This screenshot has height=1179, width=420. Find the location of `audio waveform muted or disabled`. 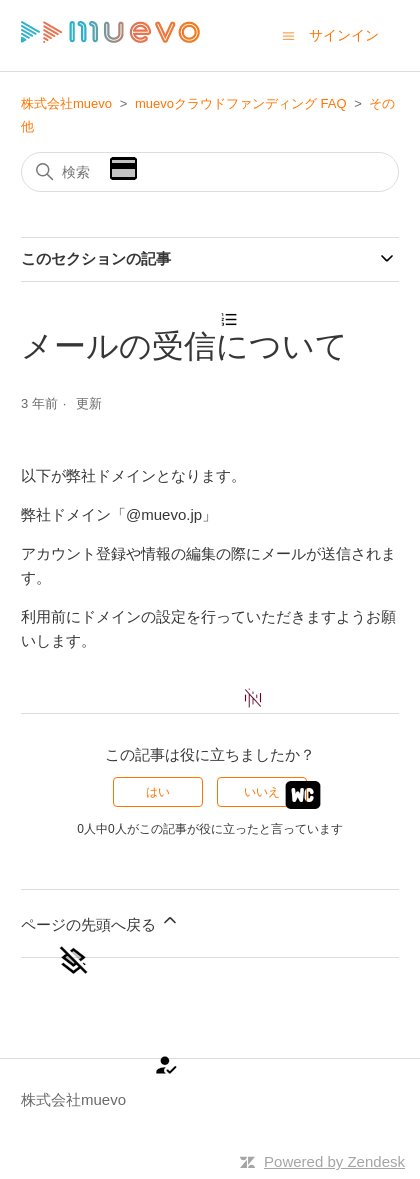

audio waveform muted or disabled is located at coordinates (253, 698).